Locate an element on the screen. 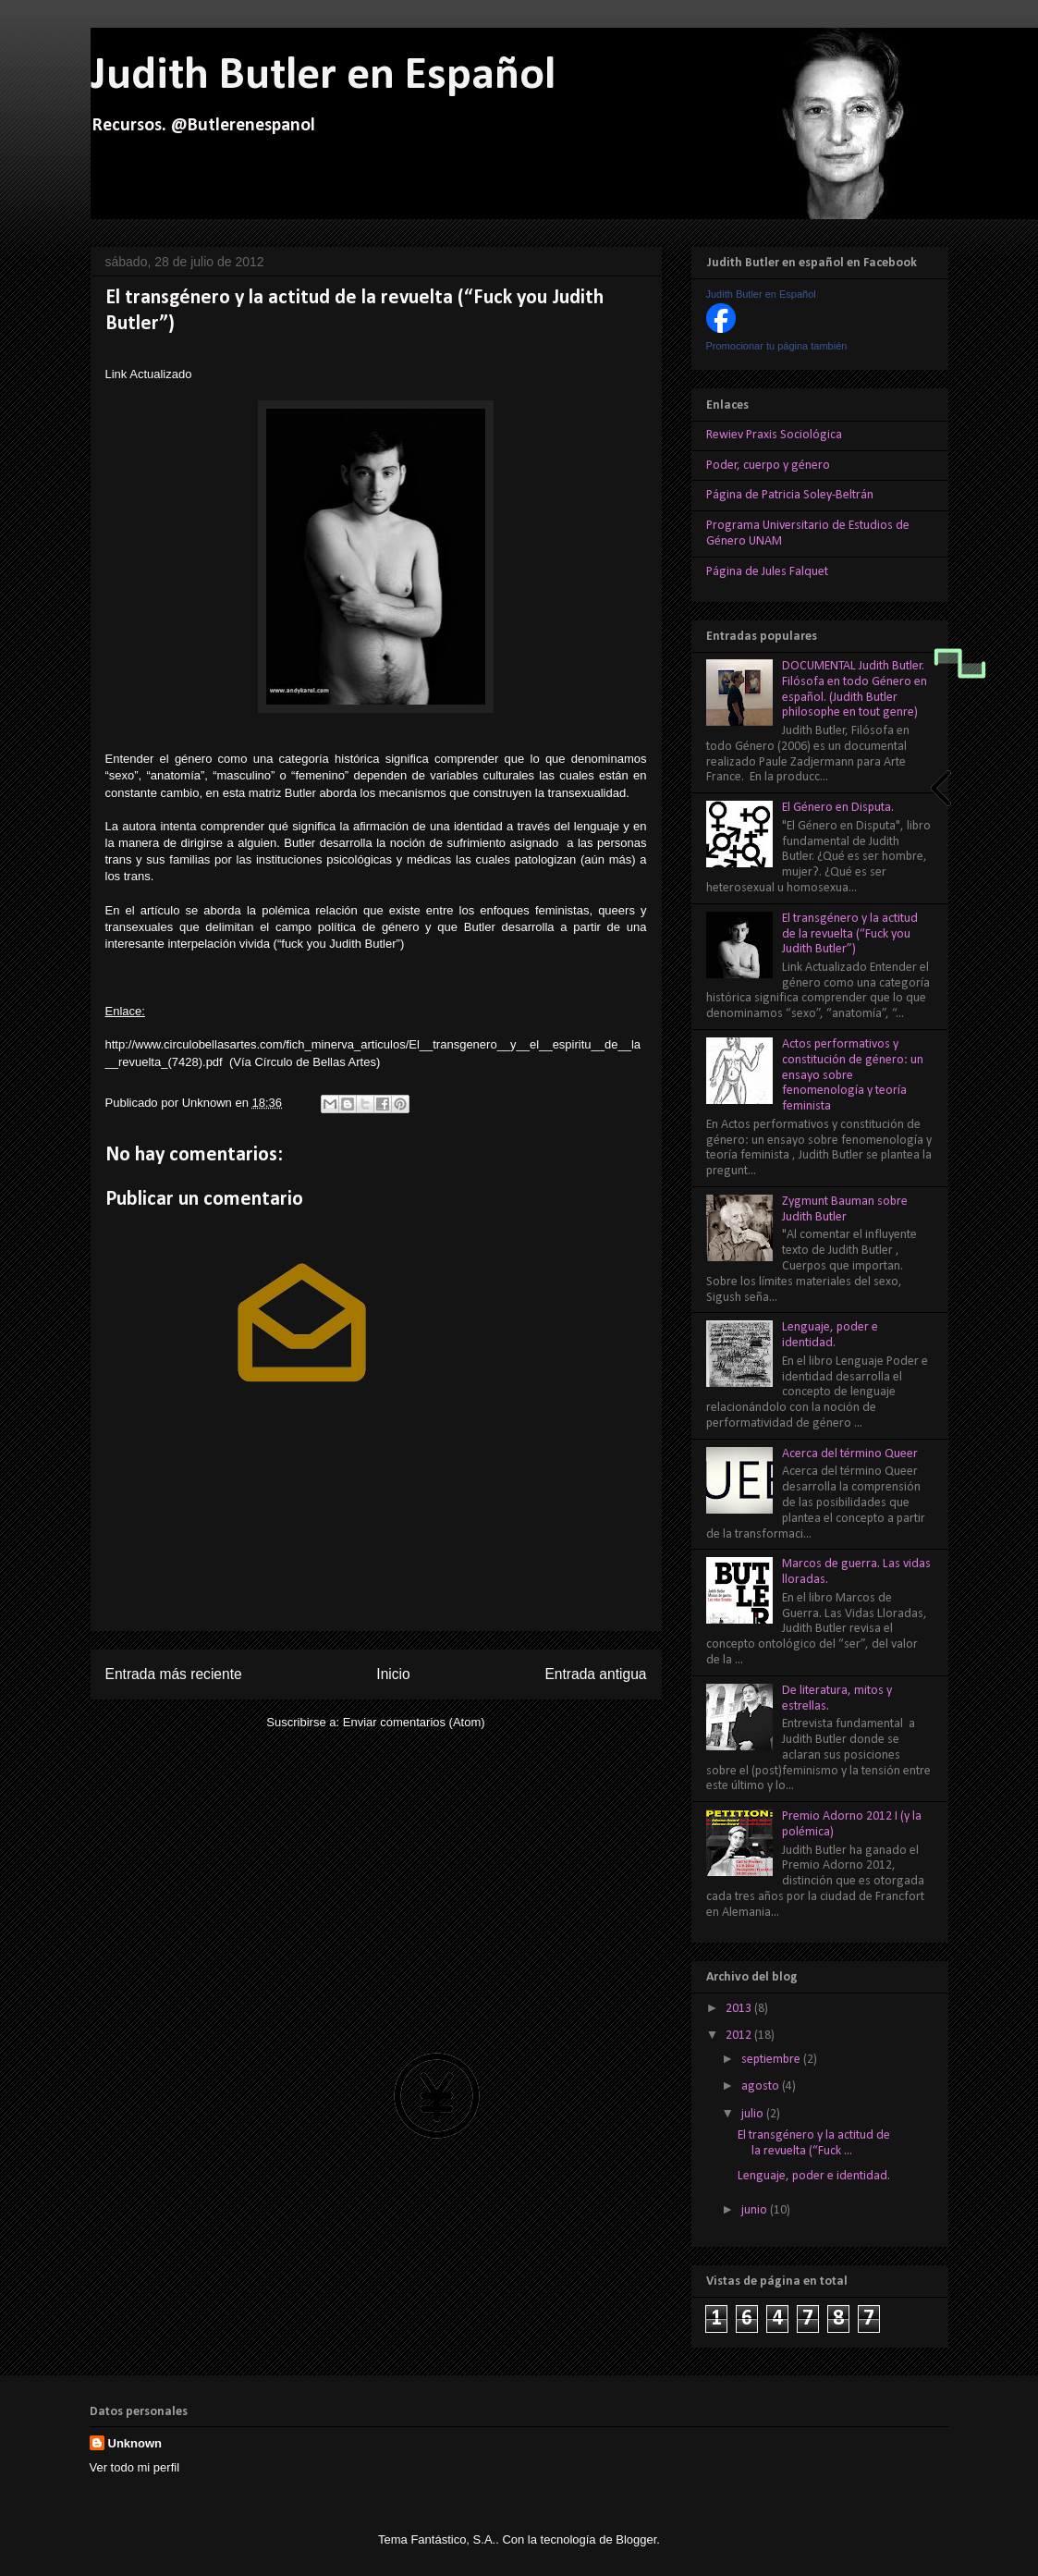  view balance or payment in japanese yen is located at coordinates (436, 2095).